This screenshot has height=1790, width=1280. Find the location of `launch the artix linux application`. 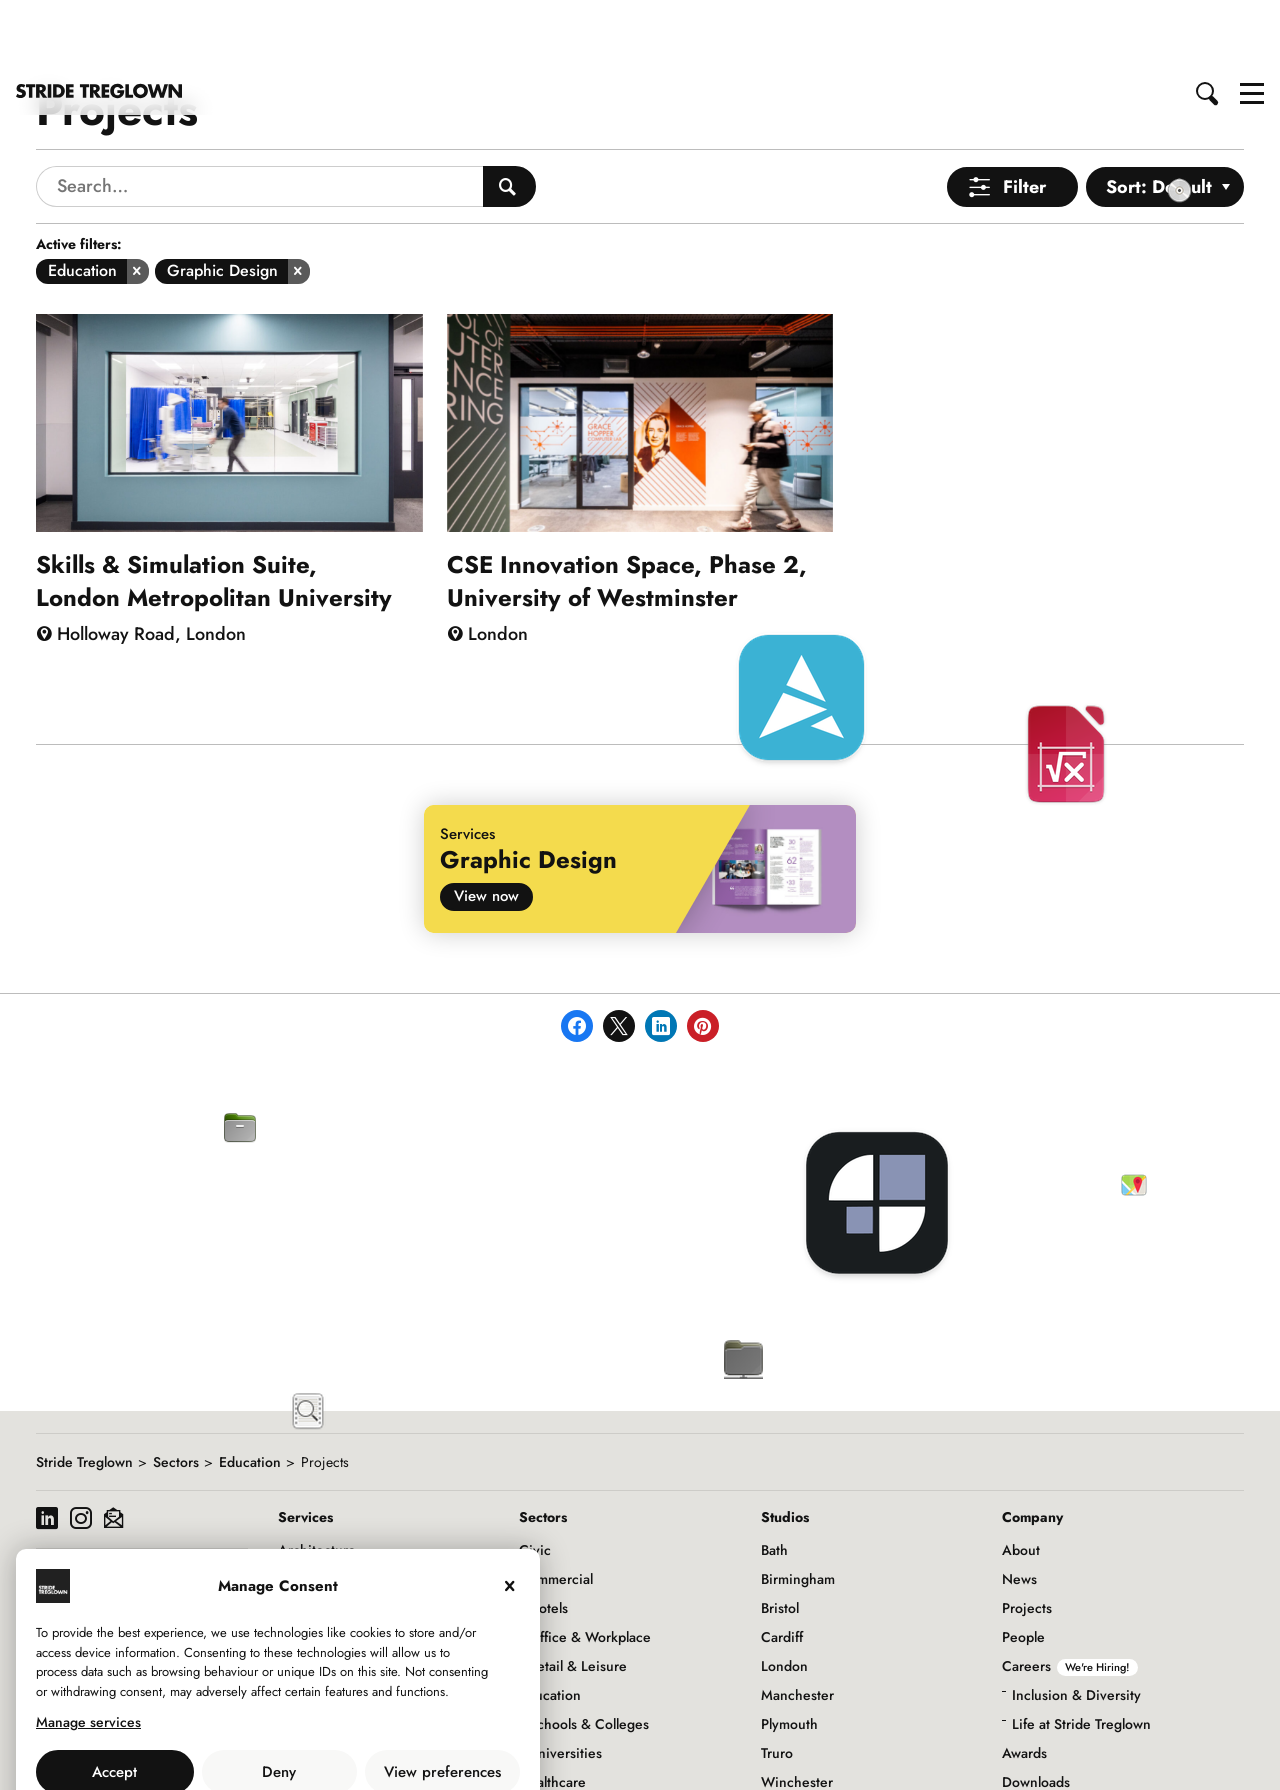

launch the artix linux application is located at coordinates (801, 697).